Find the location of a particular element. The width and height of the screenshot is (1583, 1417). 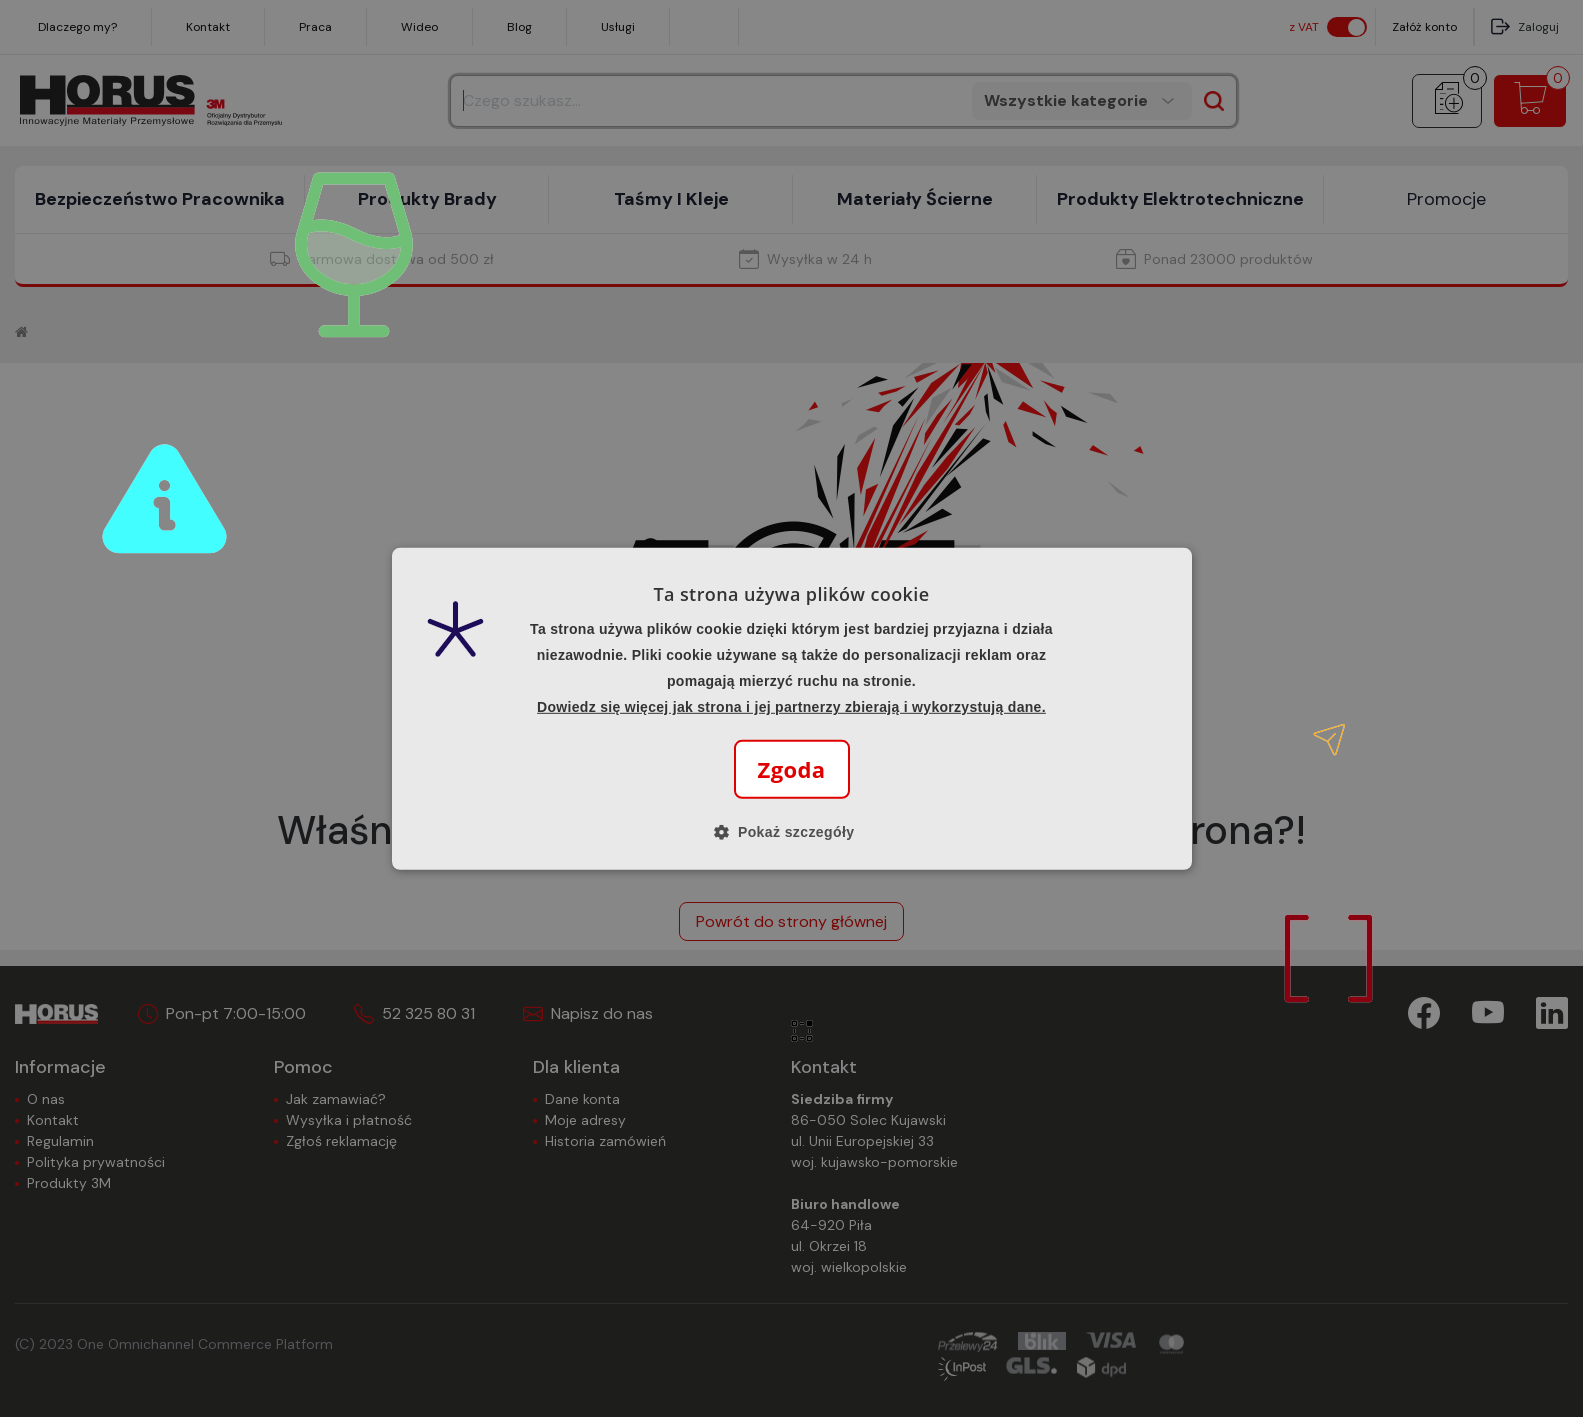

browse wine selection or menu is located at coordinates (354, 249).